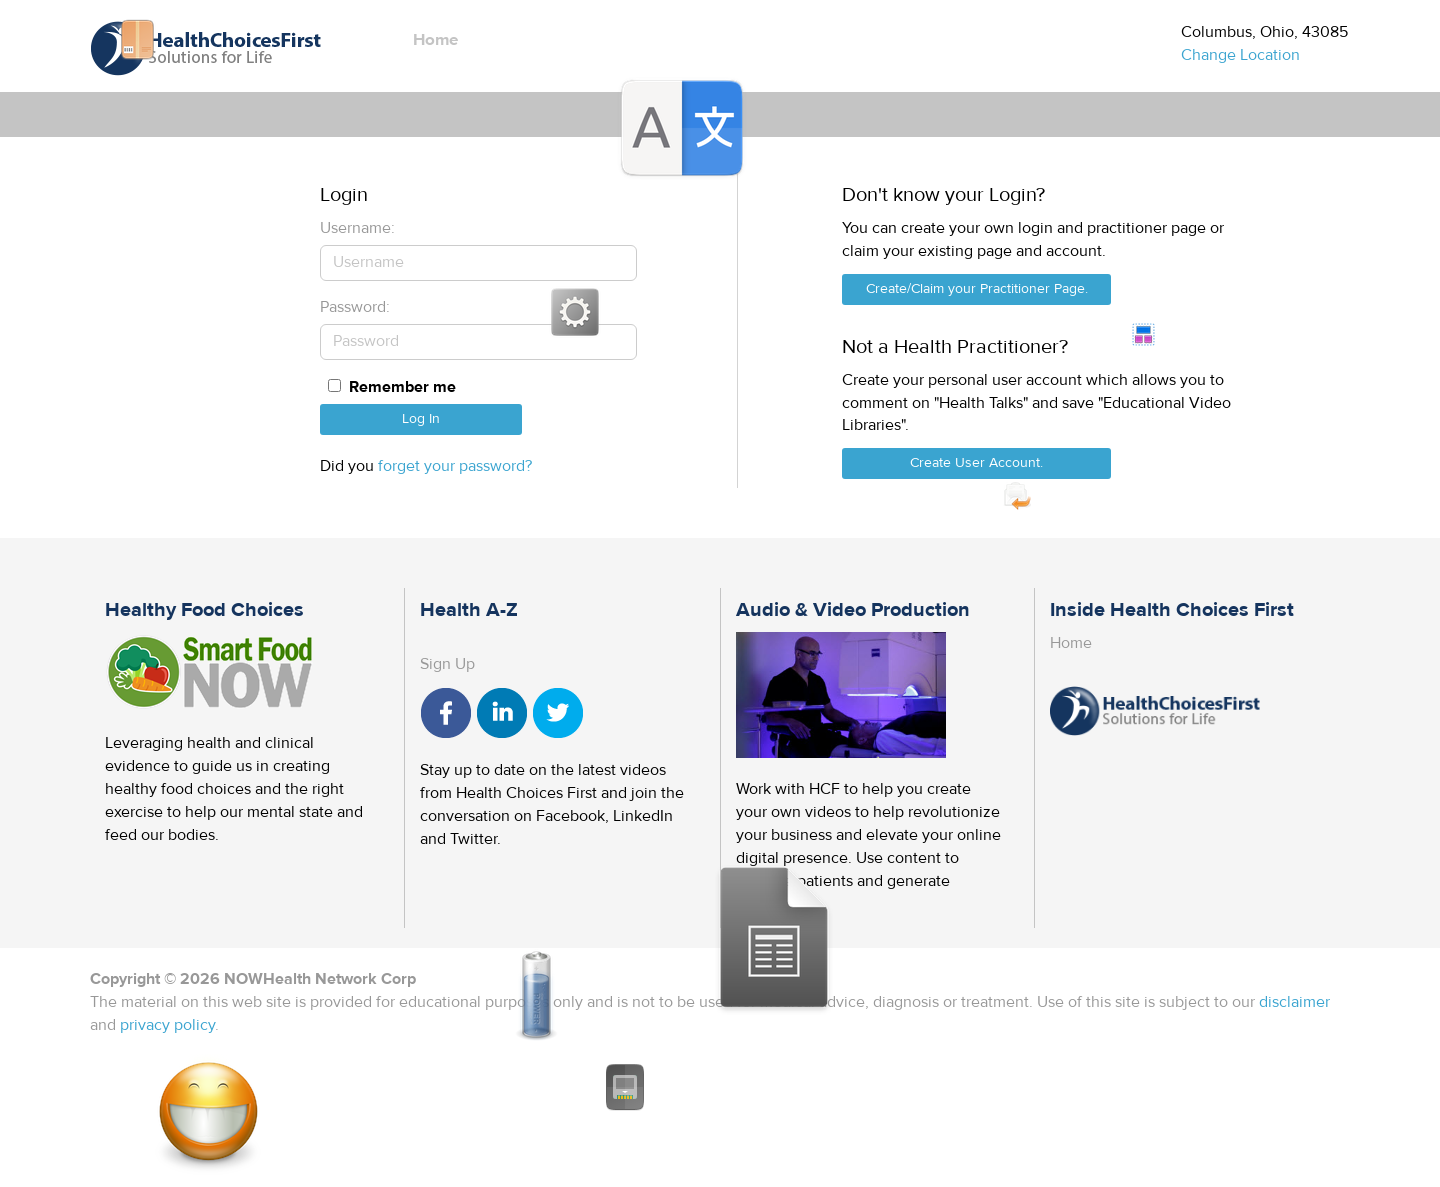  What do you see at coordinates (682, 128) in the screenshot?
I see `access language and region settings` at bounding box center [682, 128].